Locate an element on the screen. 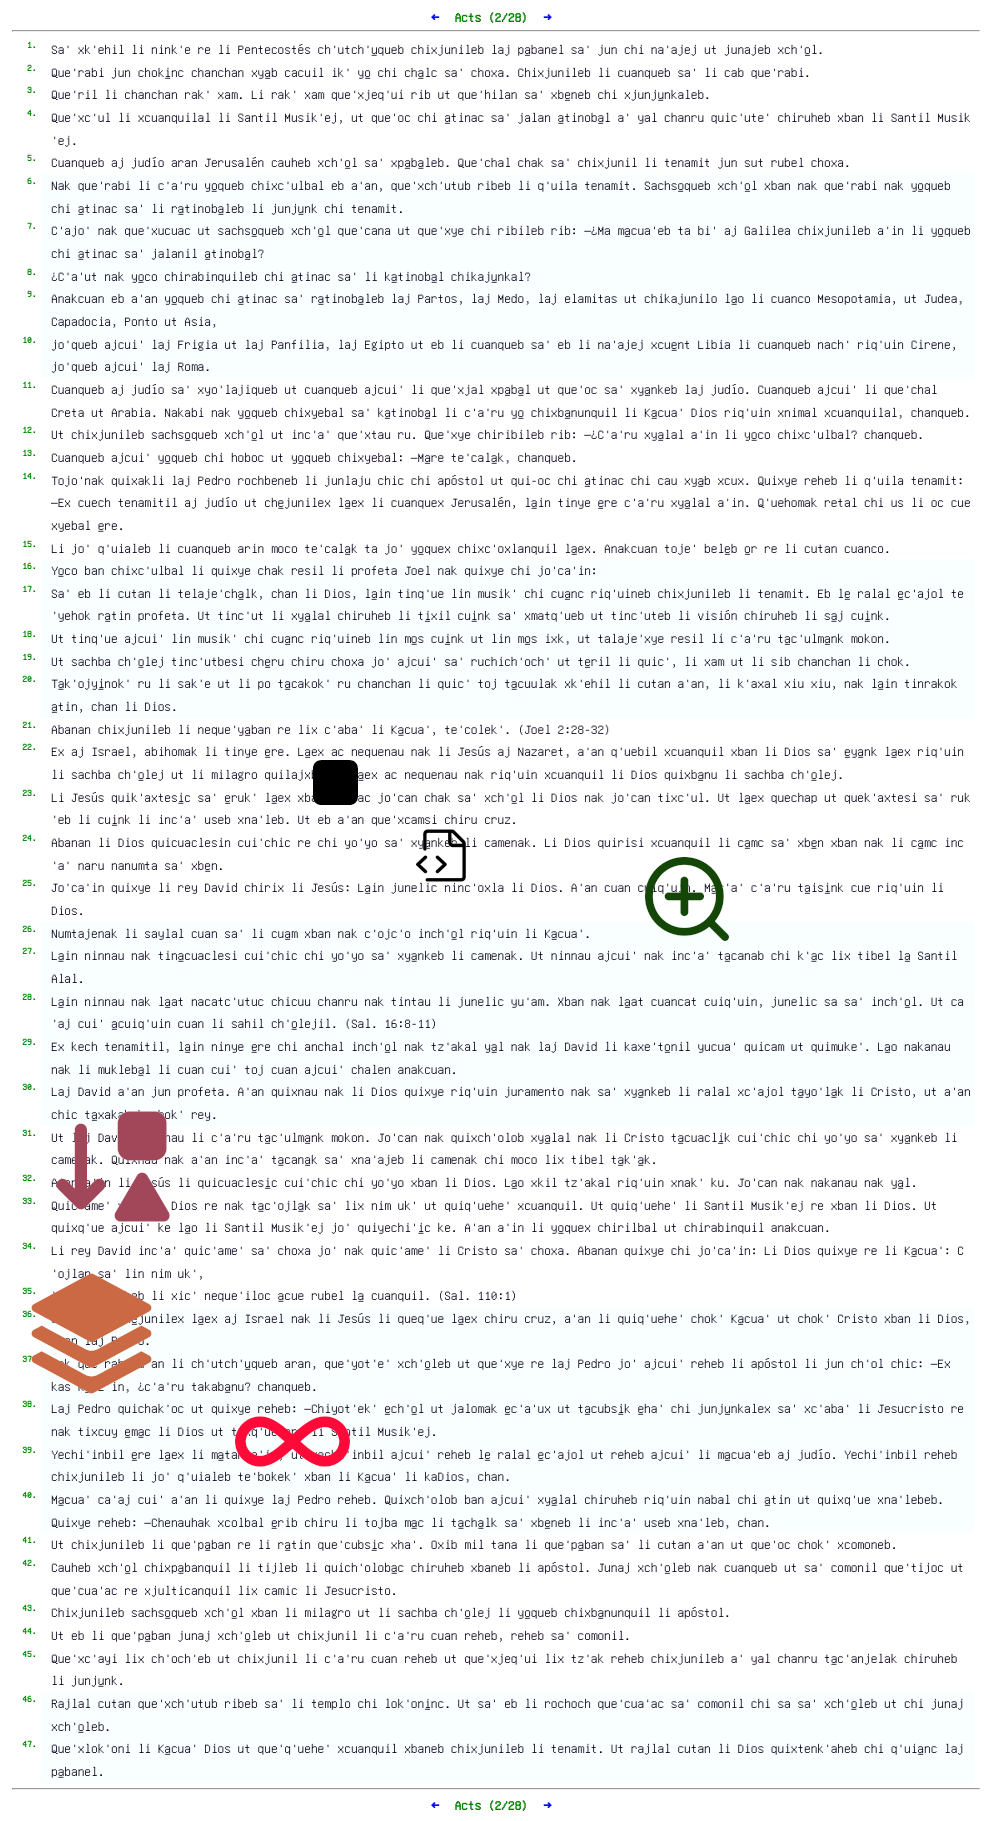 This screenshot has height=1821, width=992. zoom in on content is located at coordinates (687, 899).